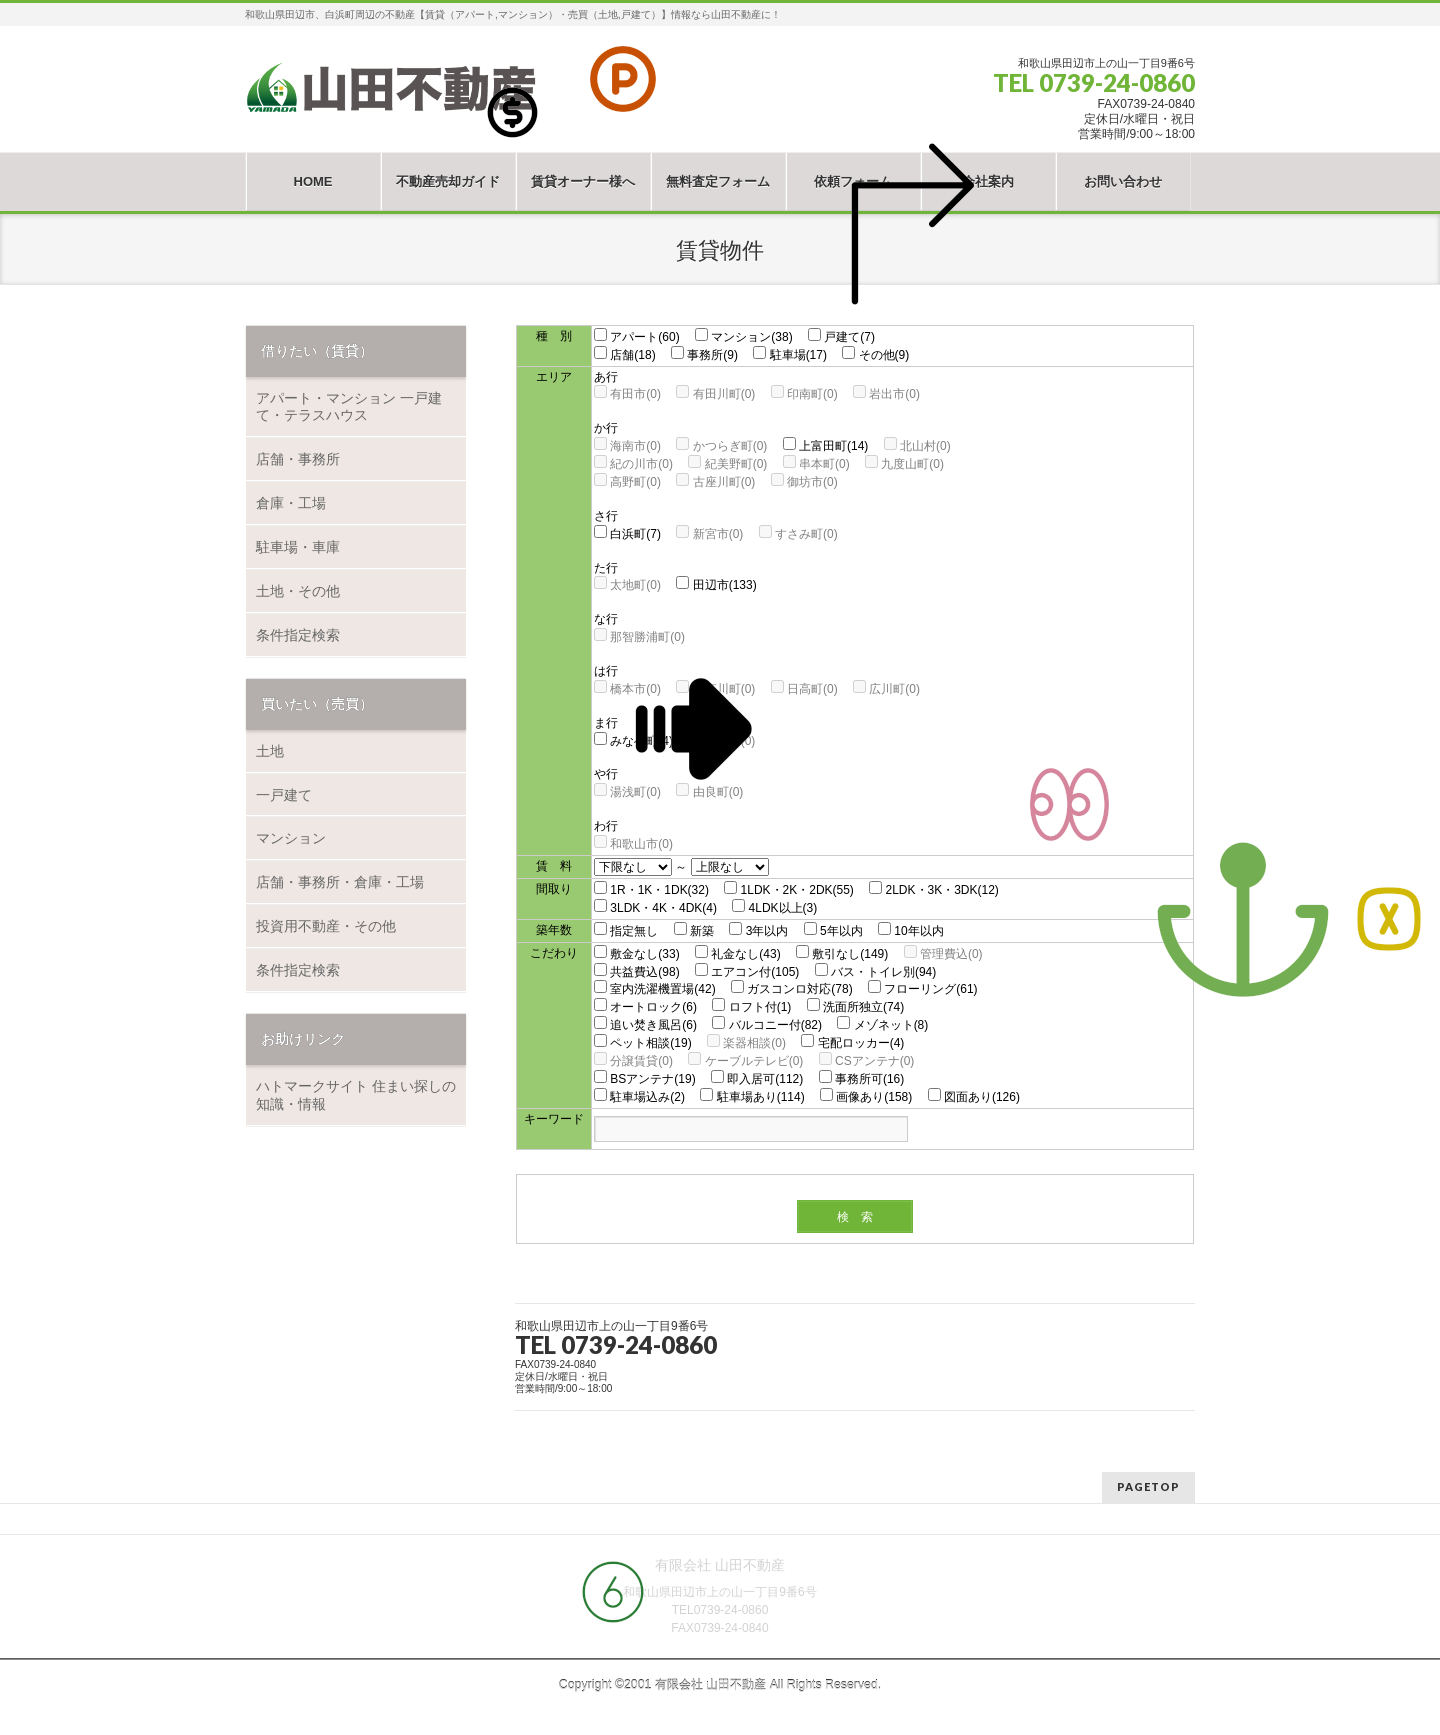  Describe the element at coordinates (512, 112) in the screenshot. I see `view account balance or financial summary` at that location.